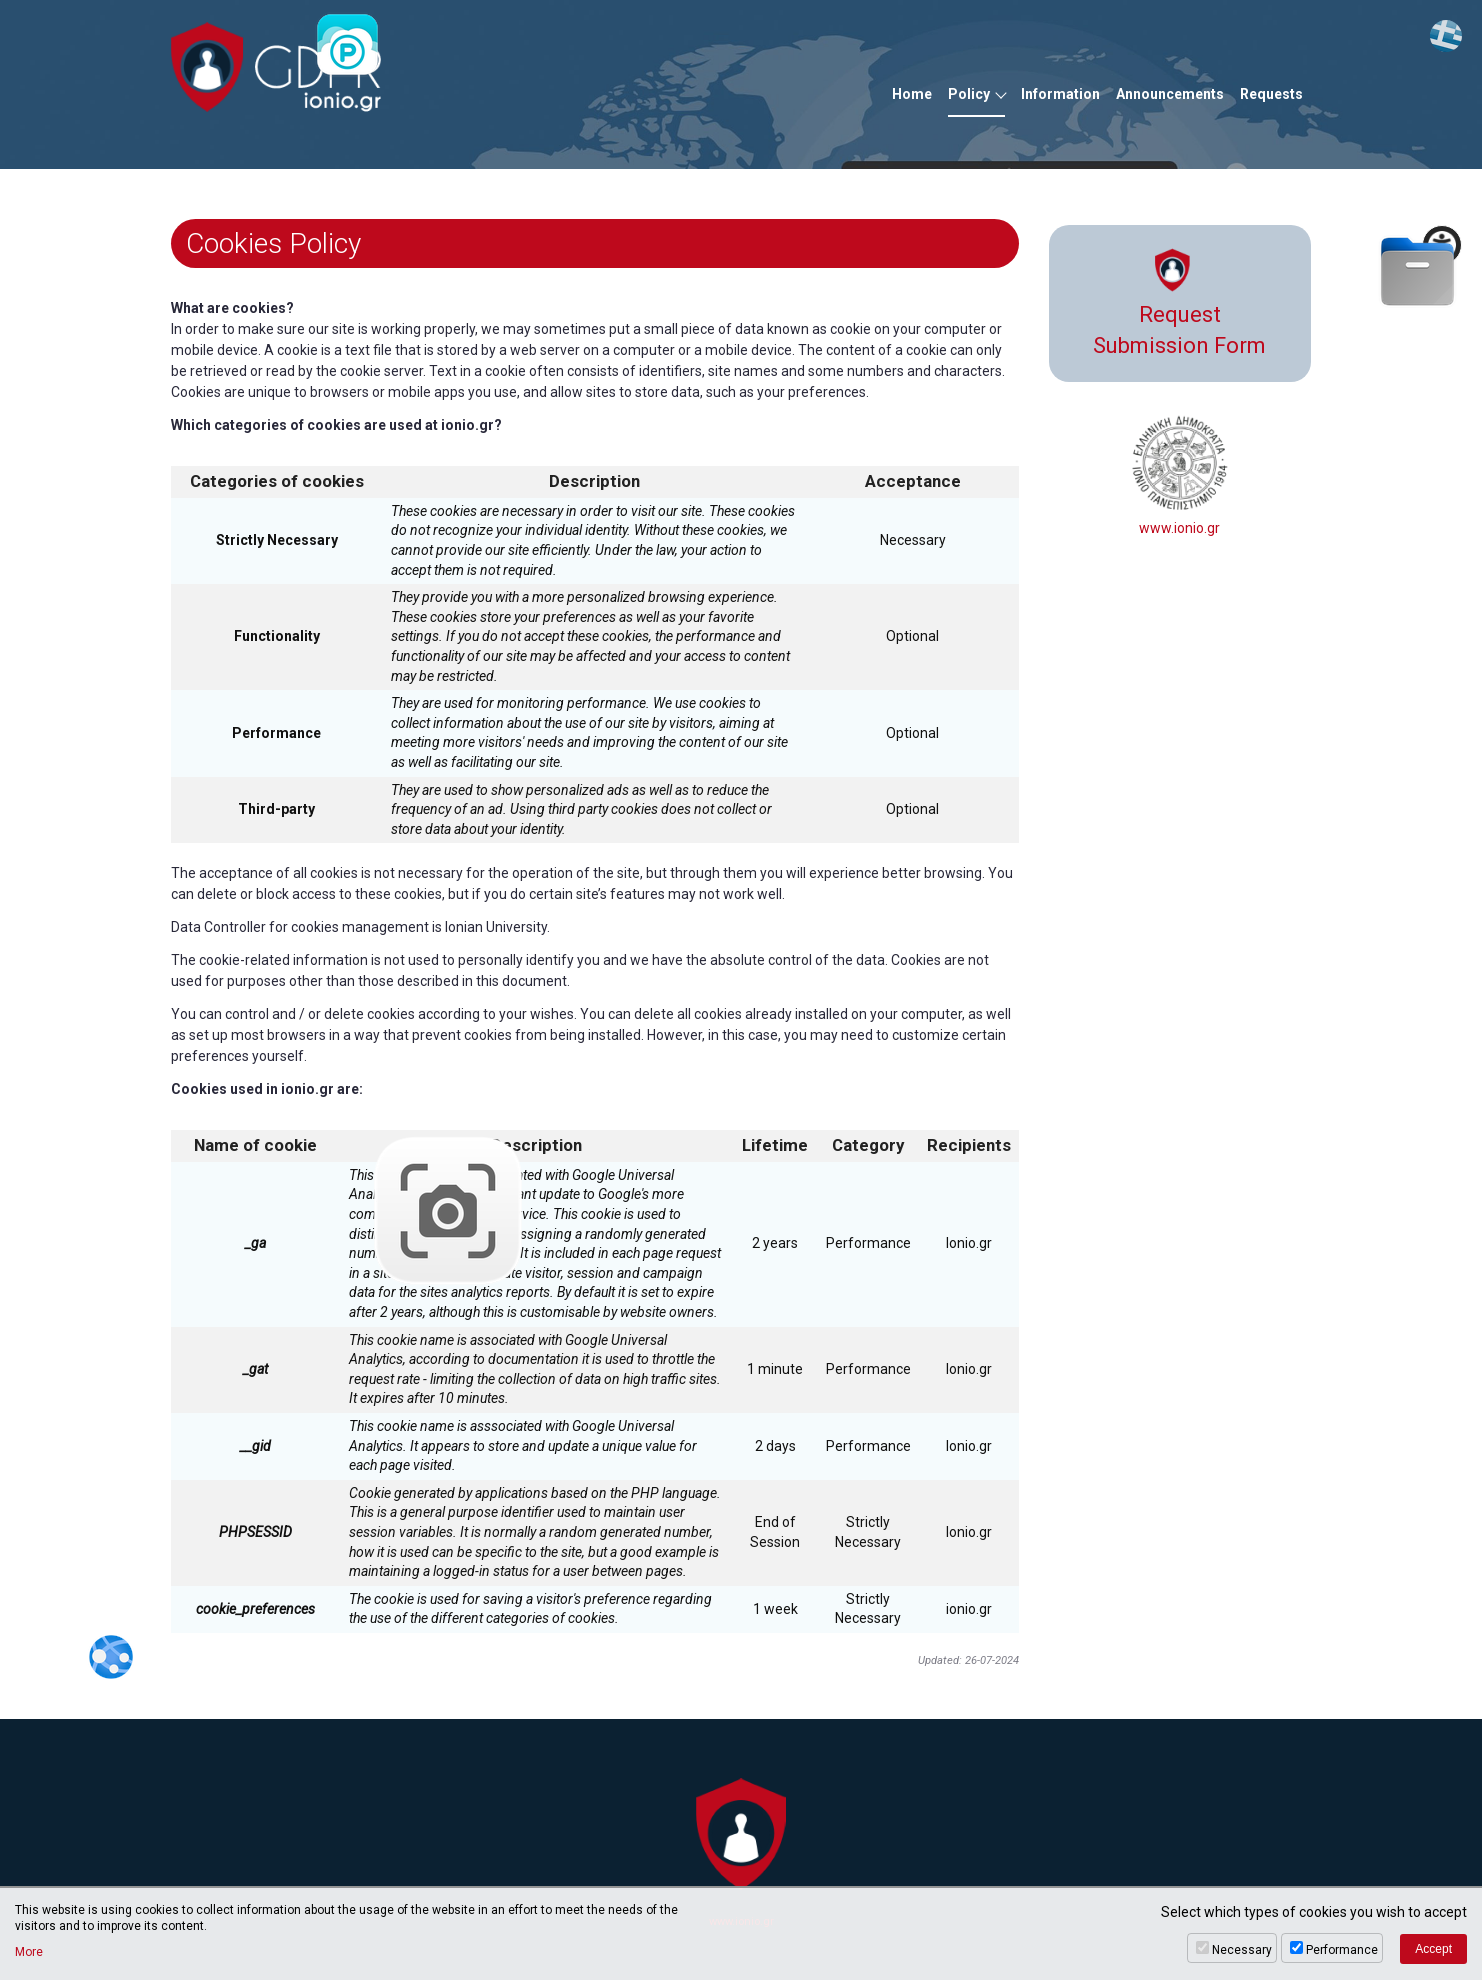 This screenshot has width=1482, height=1980. Describe the element at coordinates (111, 1657) in the screenshot. I see `open the windows app store` at that location.